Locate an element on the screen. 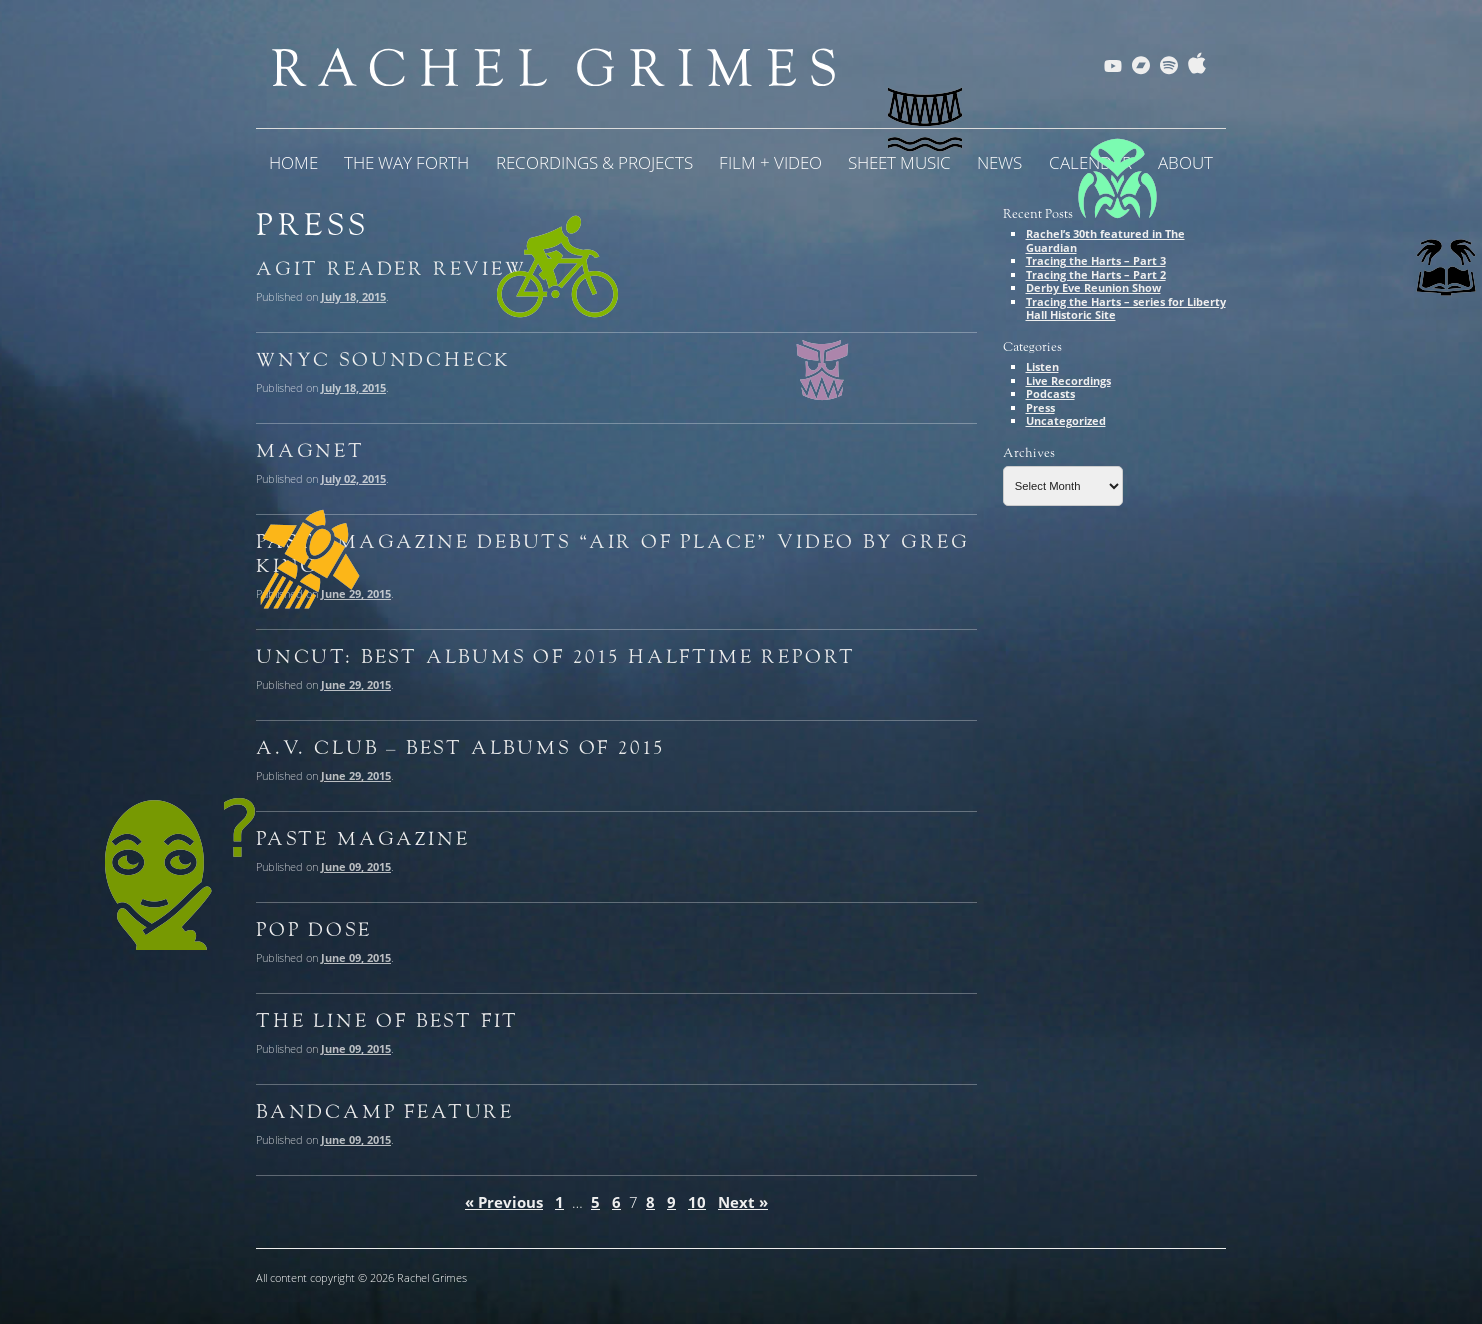 Image resolution: width=1482 pixels, height=1324 pixels. rope bridge obstacle or crossing point in a game is located at coordinates (925, 116).